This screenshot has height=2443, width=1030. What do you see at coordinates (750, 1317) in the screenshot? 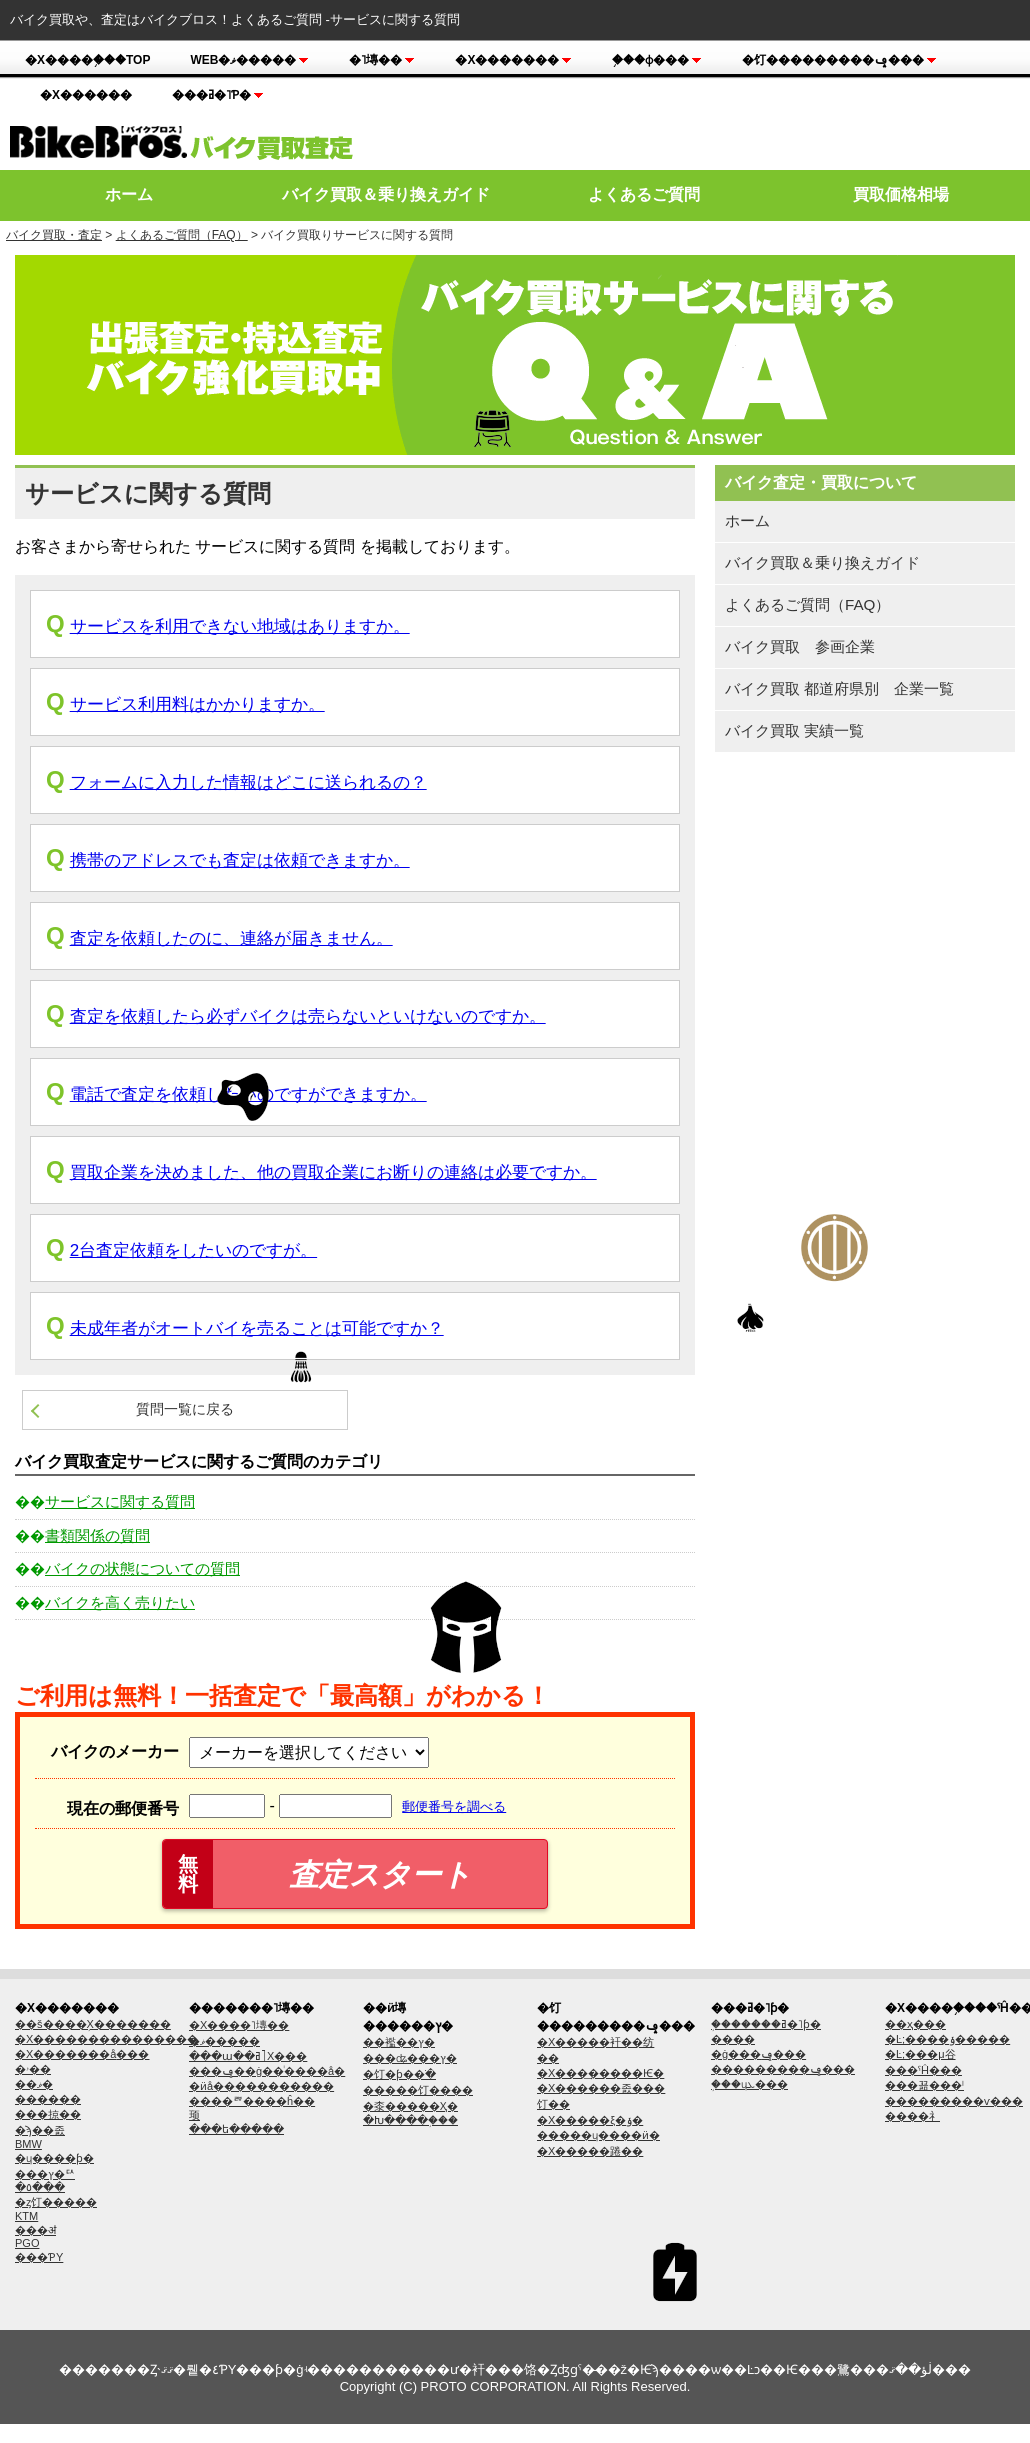
I see `ingredient icon for garlic in a cooking or recipe app` at bounding box center [750, 1317].